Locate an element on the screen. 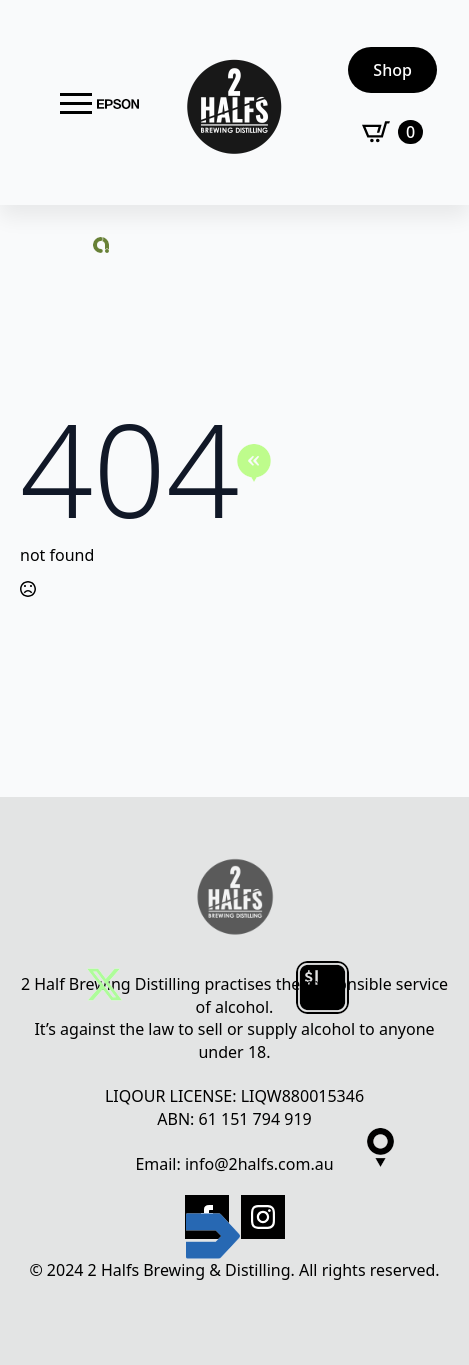 The image size is (469, 1365). open TomTom navigation app is located at coordinates (380, 1147).